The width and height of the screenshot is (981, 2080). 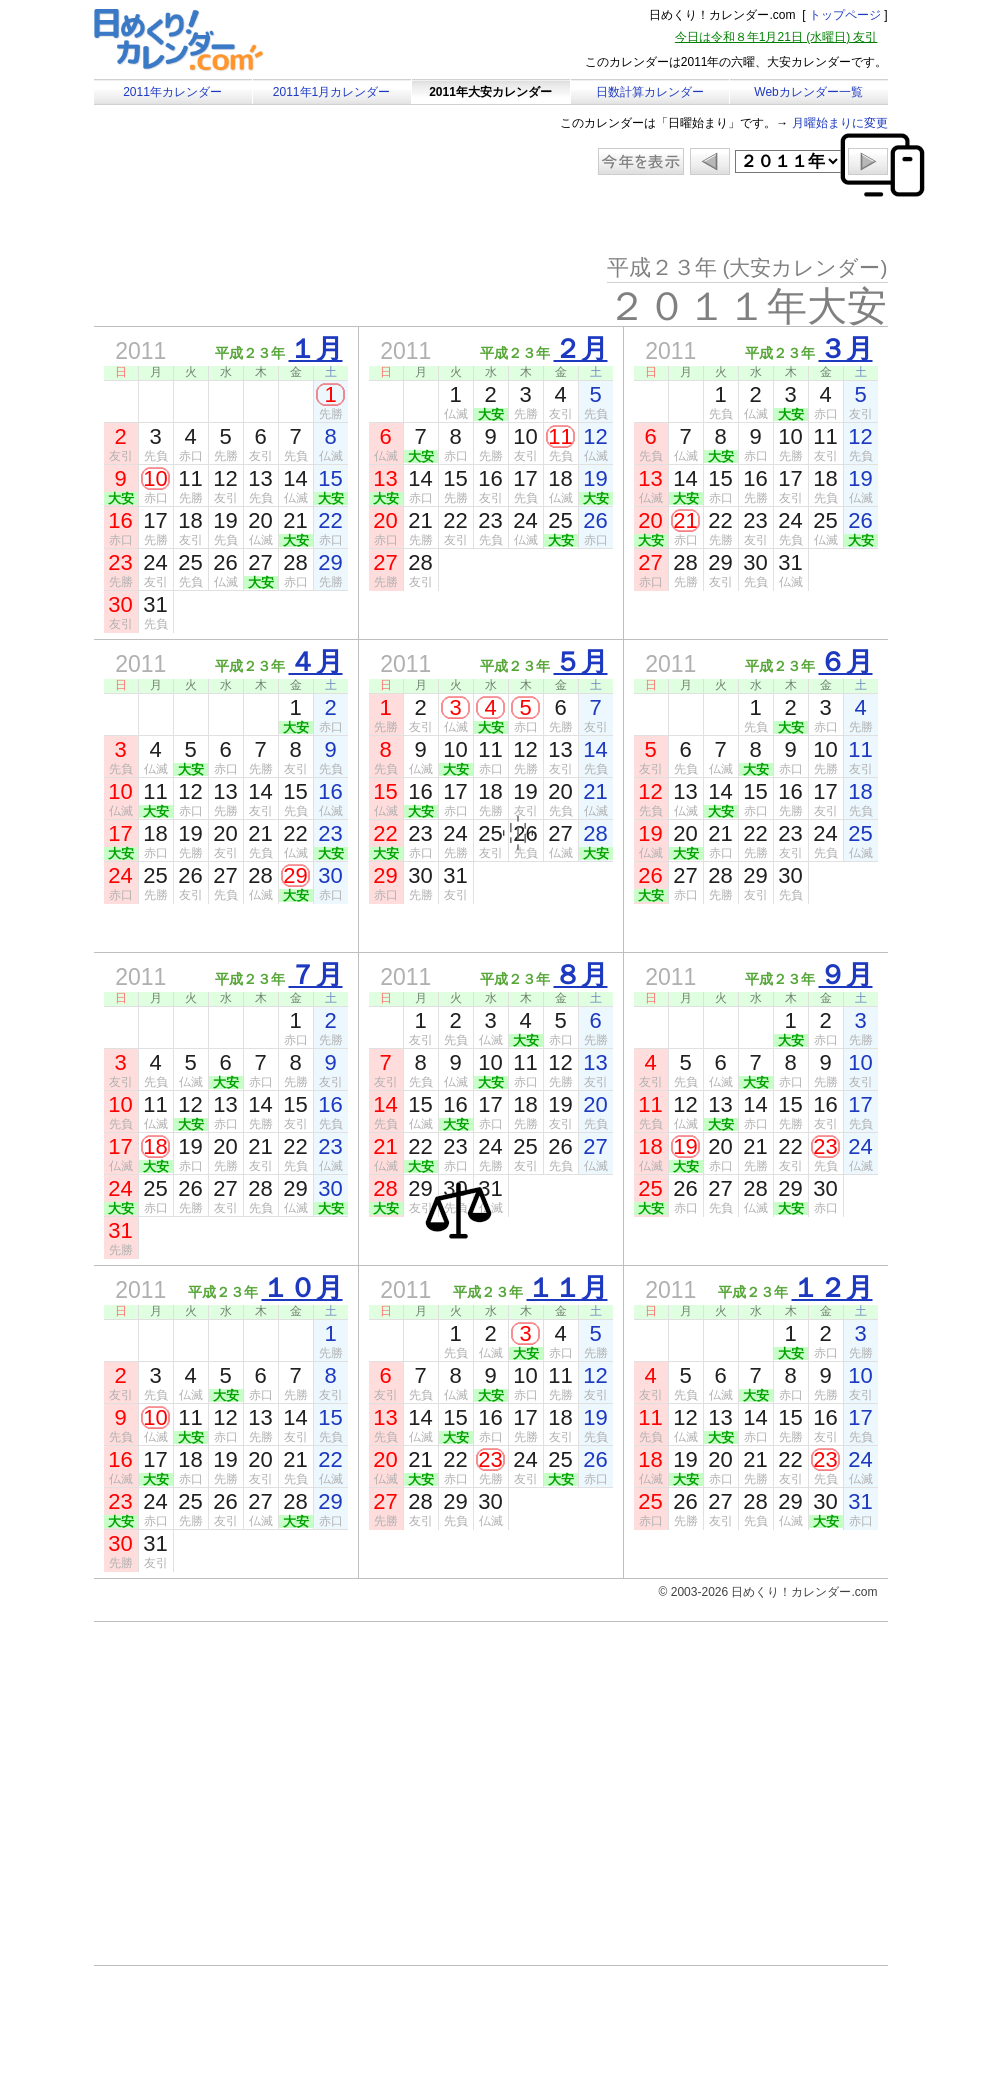 What do you see at coordinates (458, 1210) in the screenshot?
I see `compare items or options` at bounding box center [458, 1210].